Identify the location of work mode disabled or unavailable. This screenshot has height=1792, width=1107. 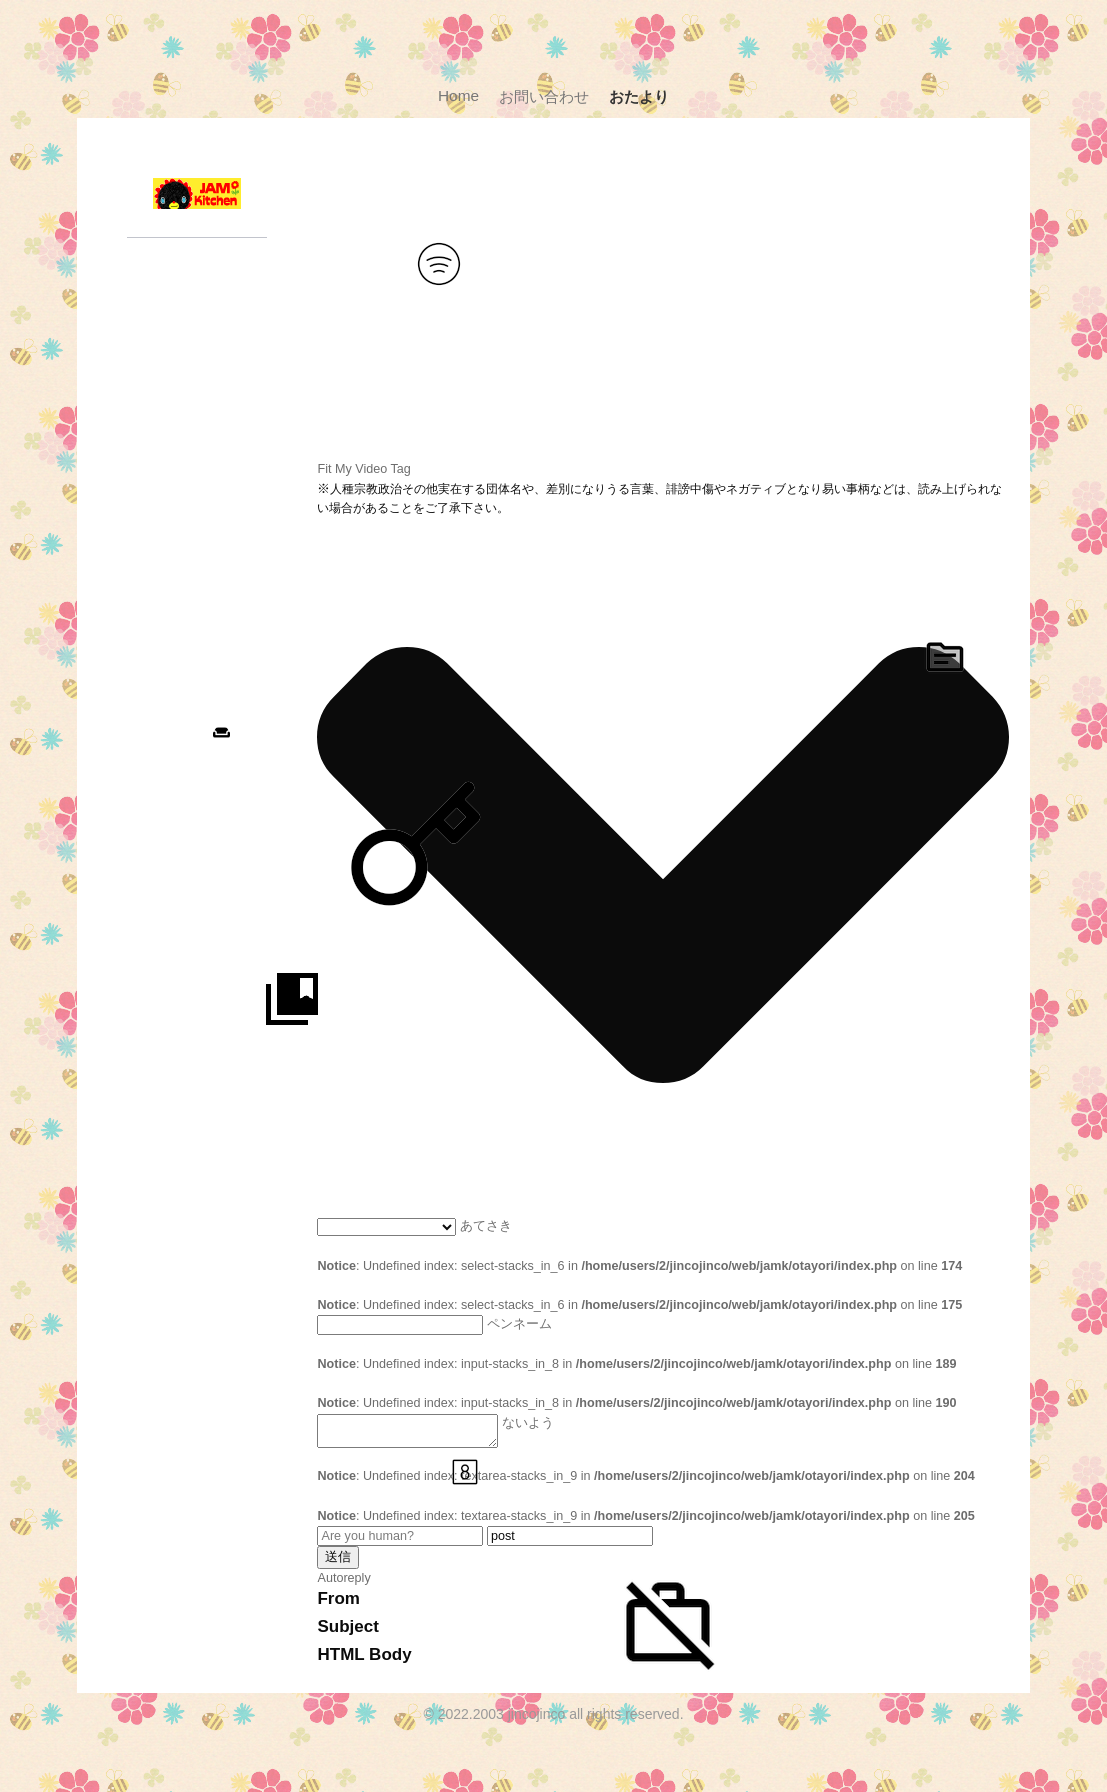
(668, 1624).